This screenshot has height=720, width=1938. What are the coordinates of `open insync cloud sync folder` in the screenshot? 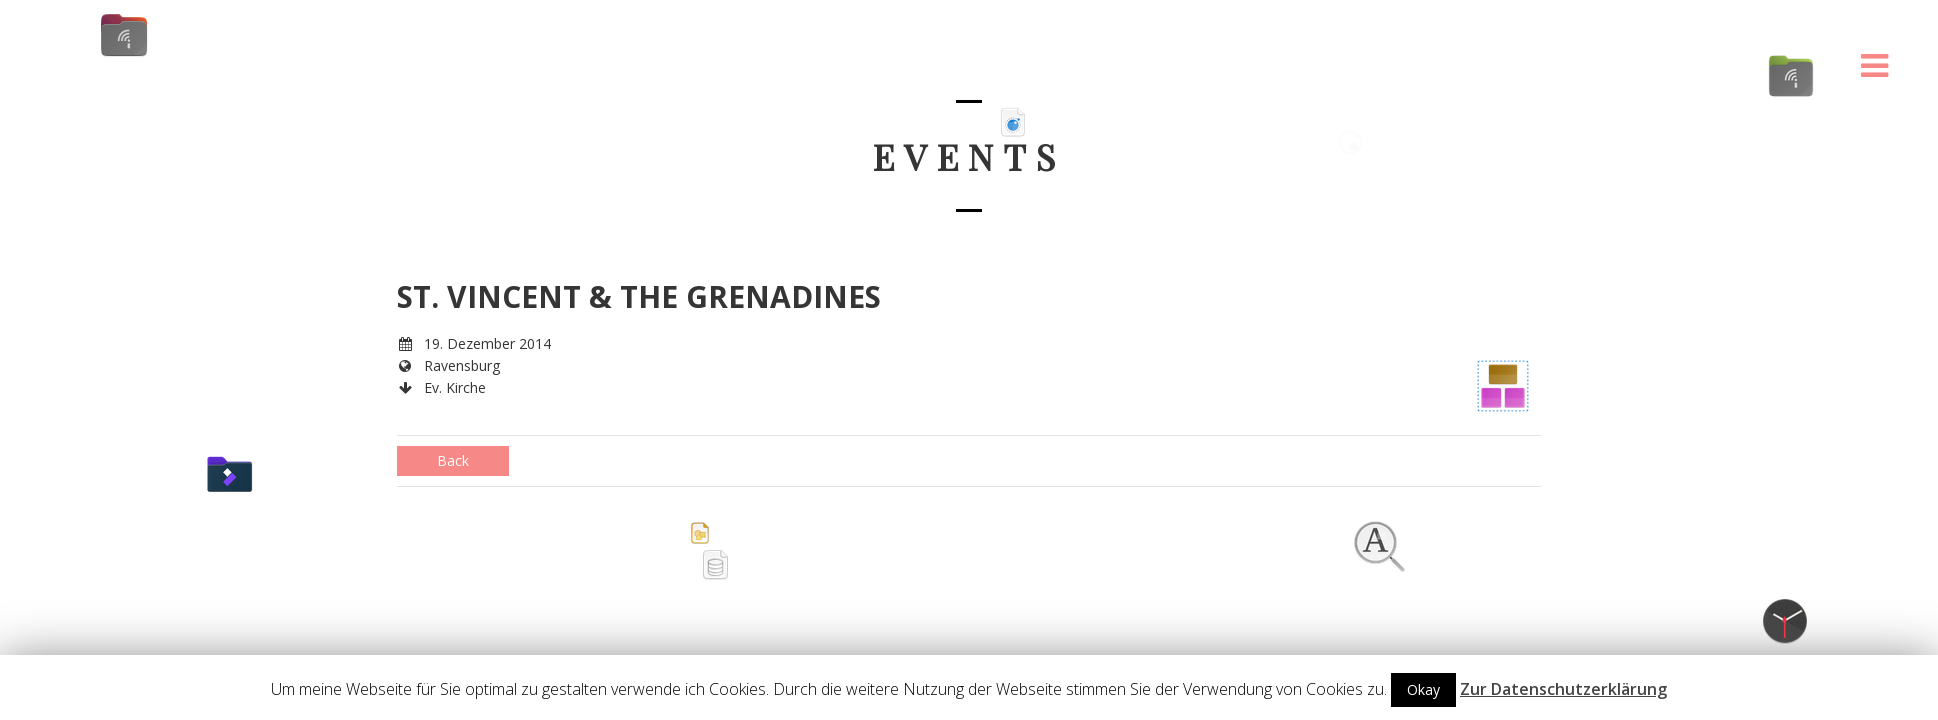 It's located at (1791, 76).